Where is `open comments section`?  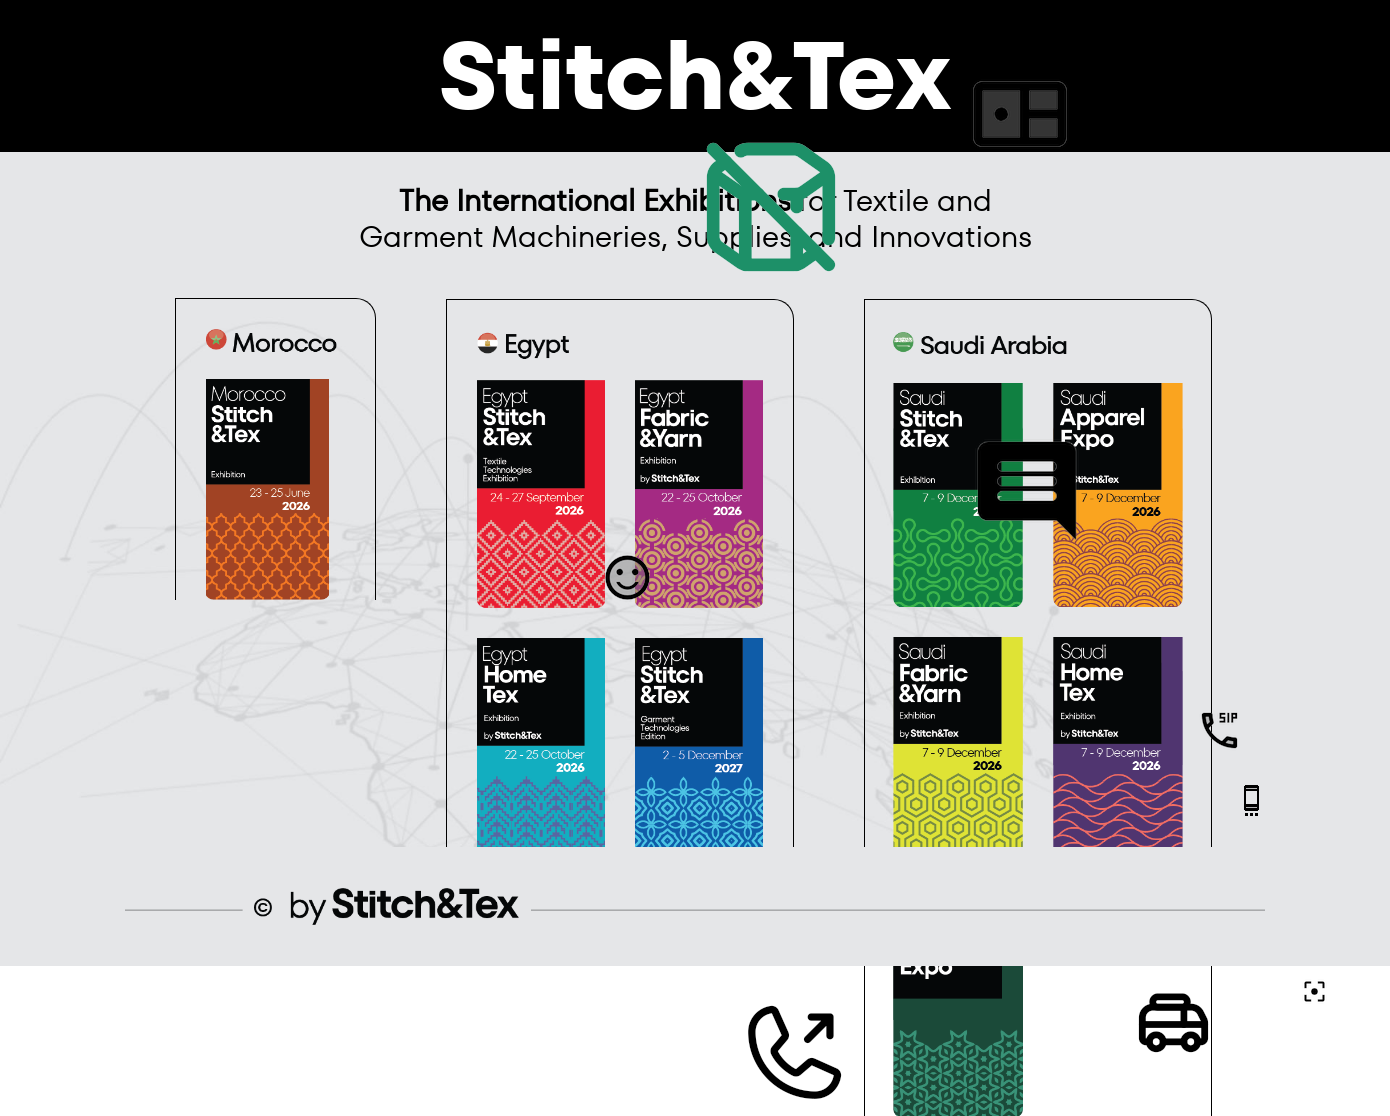
open comments section is located at coordinates (1027, 491).